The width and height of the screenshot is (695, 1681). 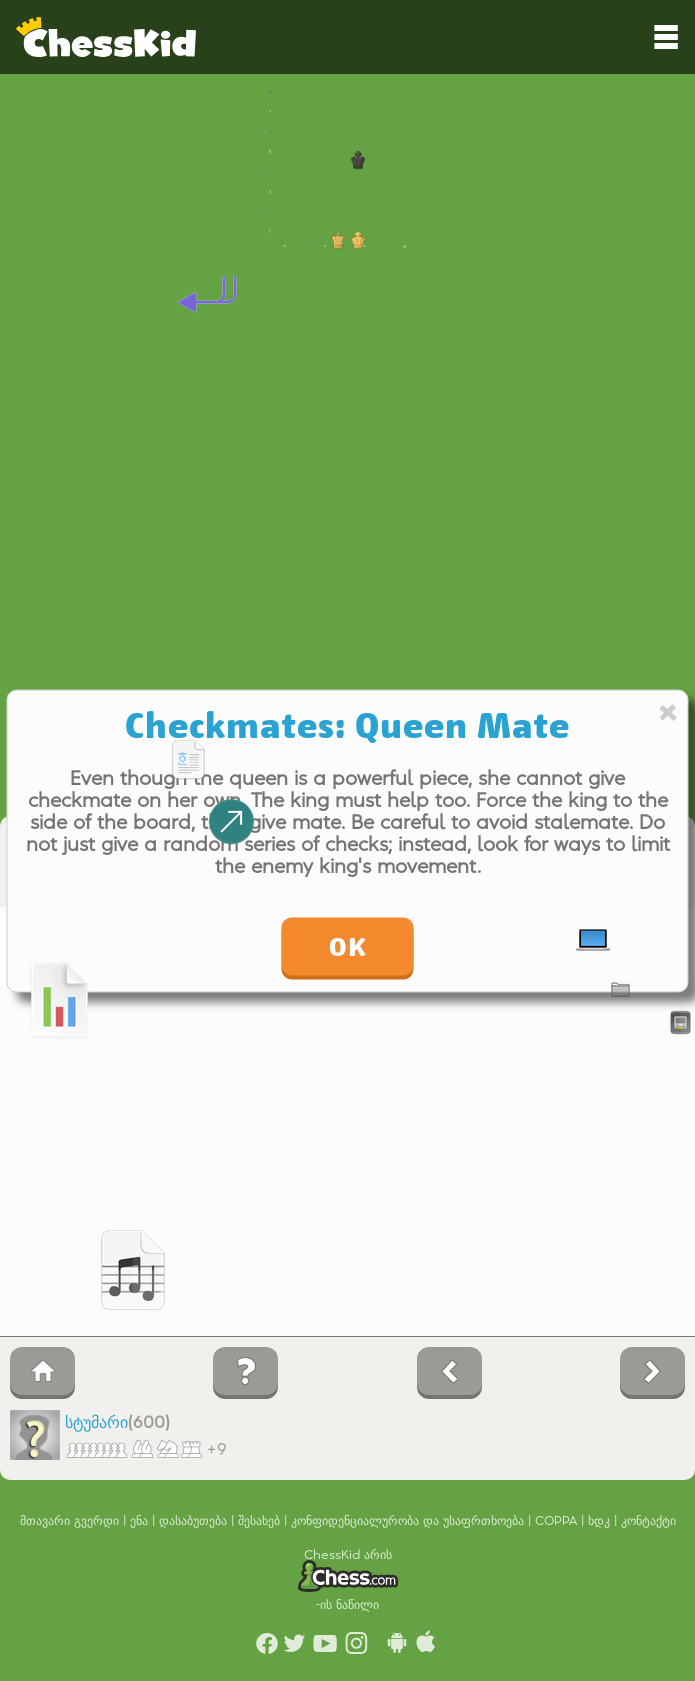 I want to click on hancom hangul word processor document file, so click(x=188, y=759).